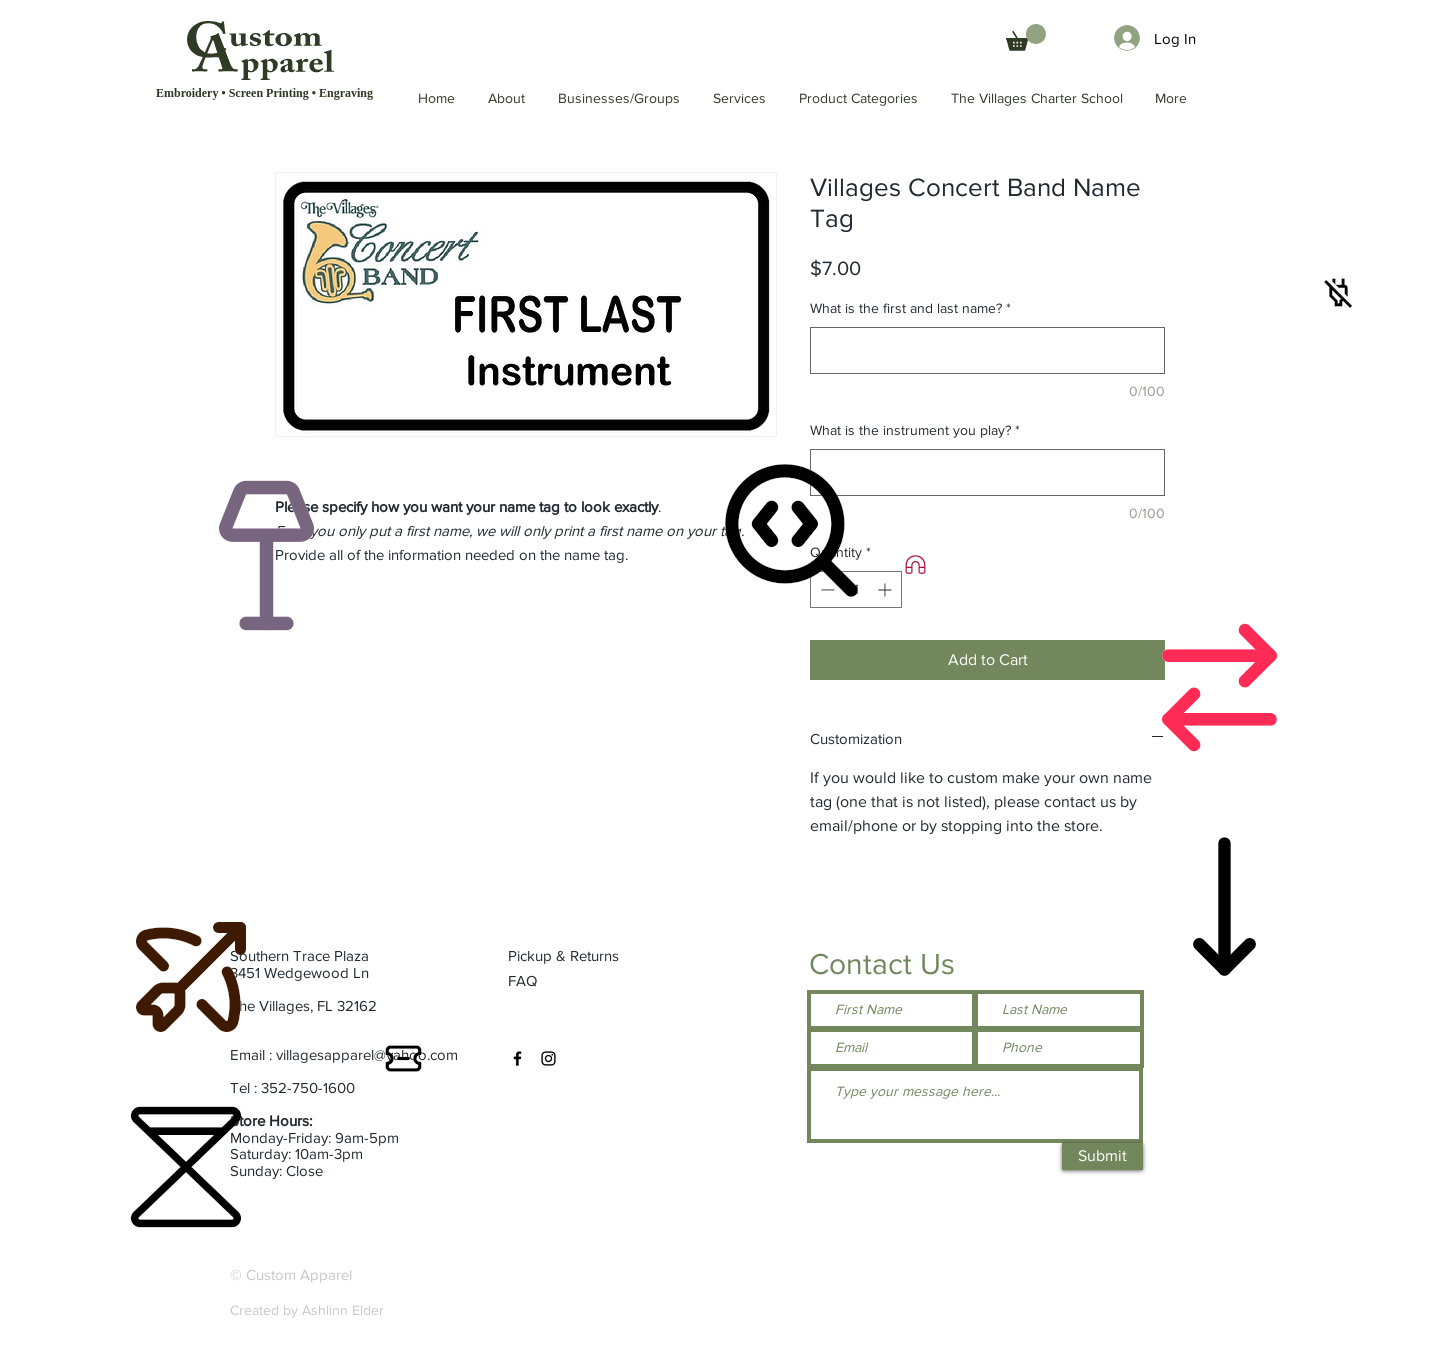 This screenshot has width=1440, height=1350. Describe the element at coordinates (186, 1167) in the screenshot. I see `indicates high time remaining or early stage of a process` at that location.